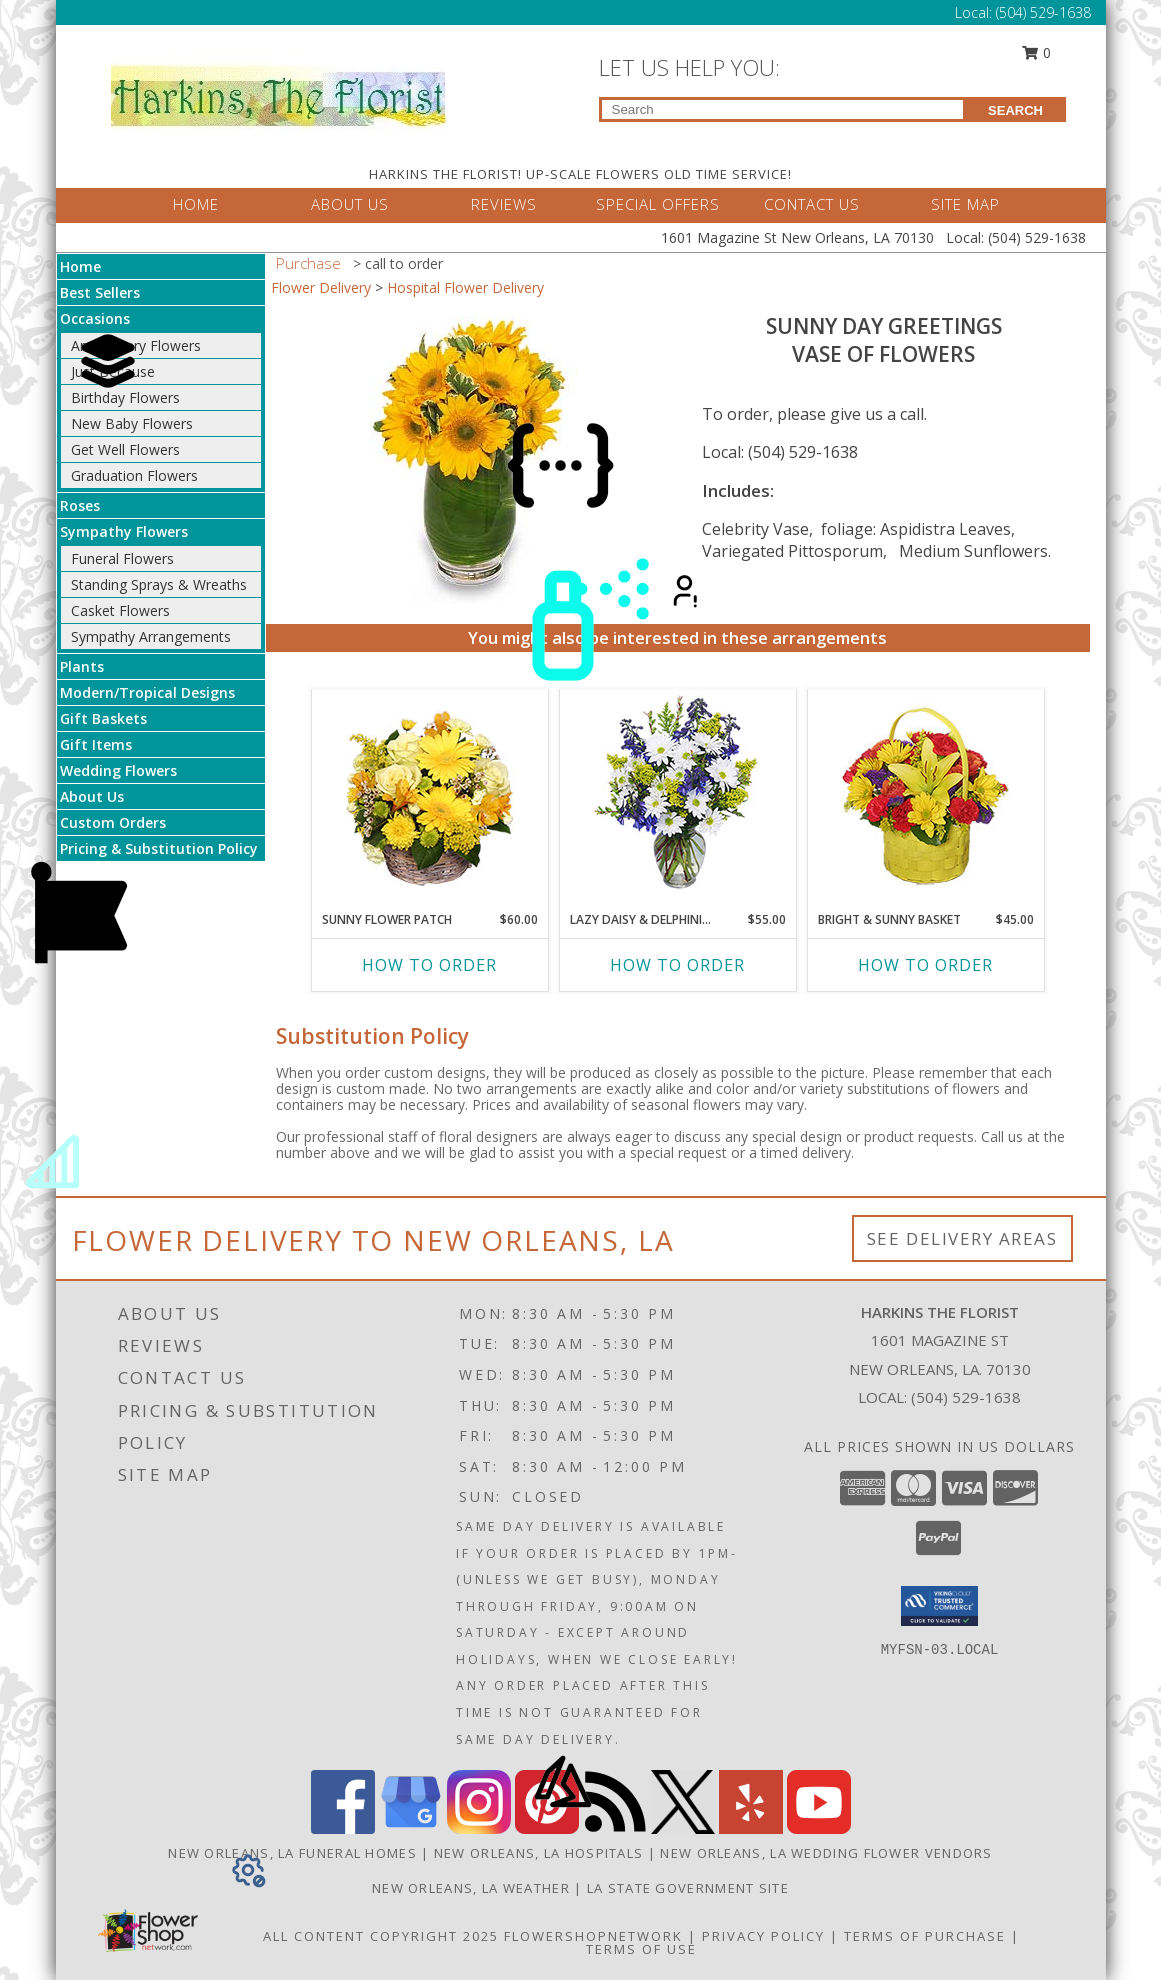 Image resolution: width=1161 pixels, height=1980 pixels. What do you see at coordinates (563, 1784) in the screenshot?
I see `access microsoft azure cloud services` at bounding box center [563, 1784].